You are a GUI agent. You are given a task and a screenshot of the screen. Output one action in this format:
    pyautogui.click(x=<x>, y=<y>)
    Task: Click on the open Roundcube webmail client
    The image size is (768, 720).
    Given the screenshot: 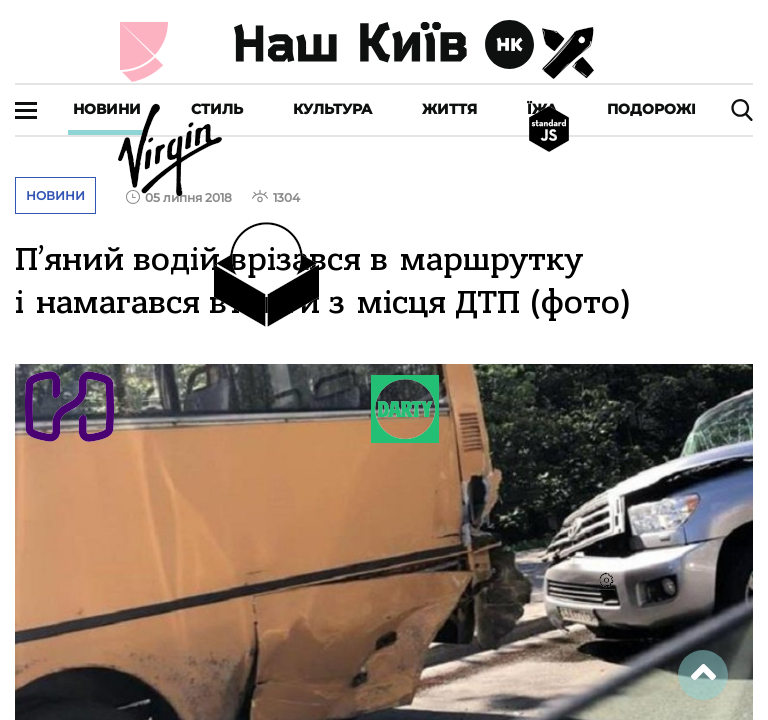 What is the action you would take?
    pyautogui.click(x=266, y=274)
    